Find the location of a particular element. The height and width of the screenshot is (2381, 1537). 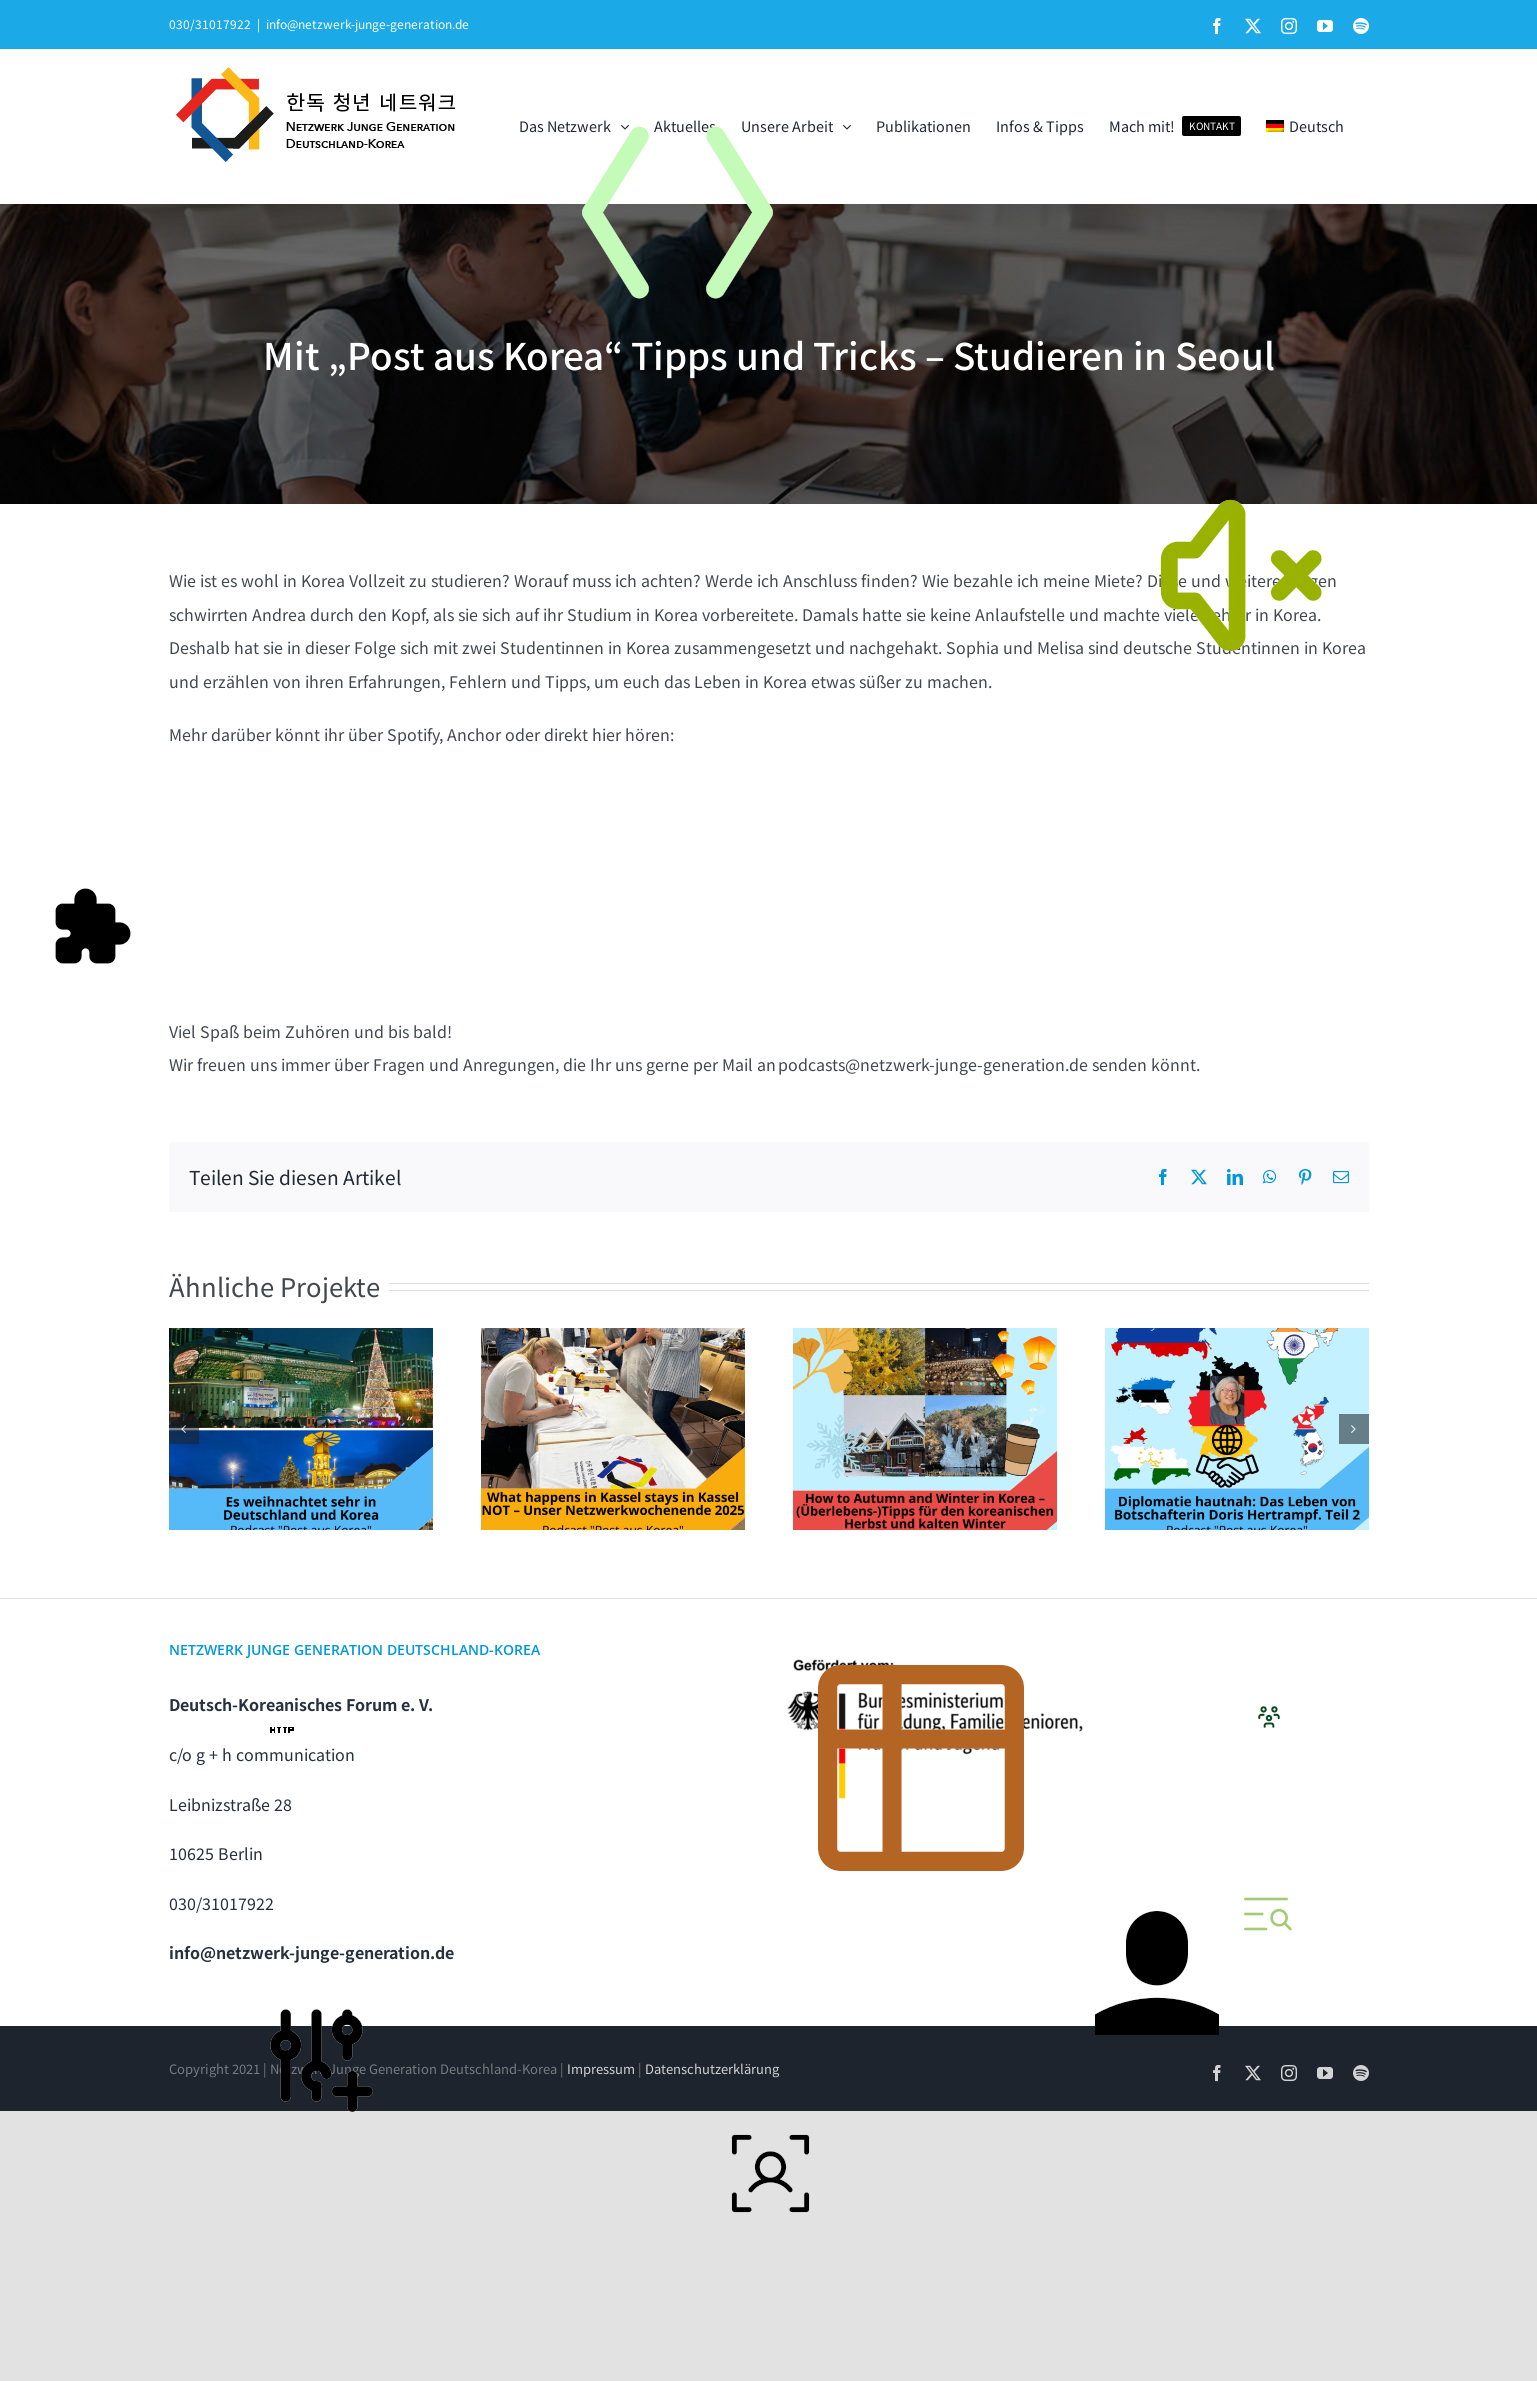

view your profile is located at coordinates (1157, 1973).